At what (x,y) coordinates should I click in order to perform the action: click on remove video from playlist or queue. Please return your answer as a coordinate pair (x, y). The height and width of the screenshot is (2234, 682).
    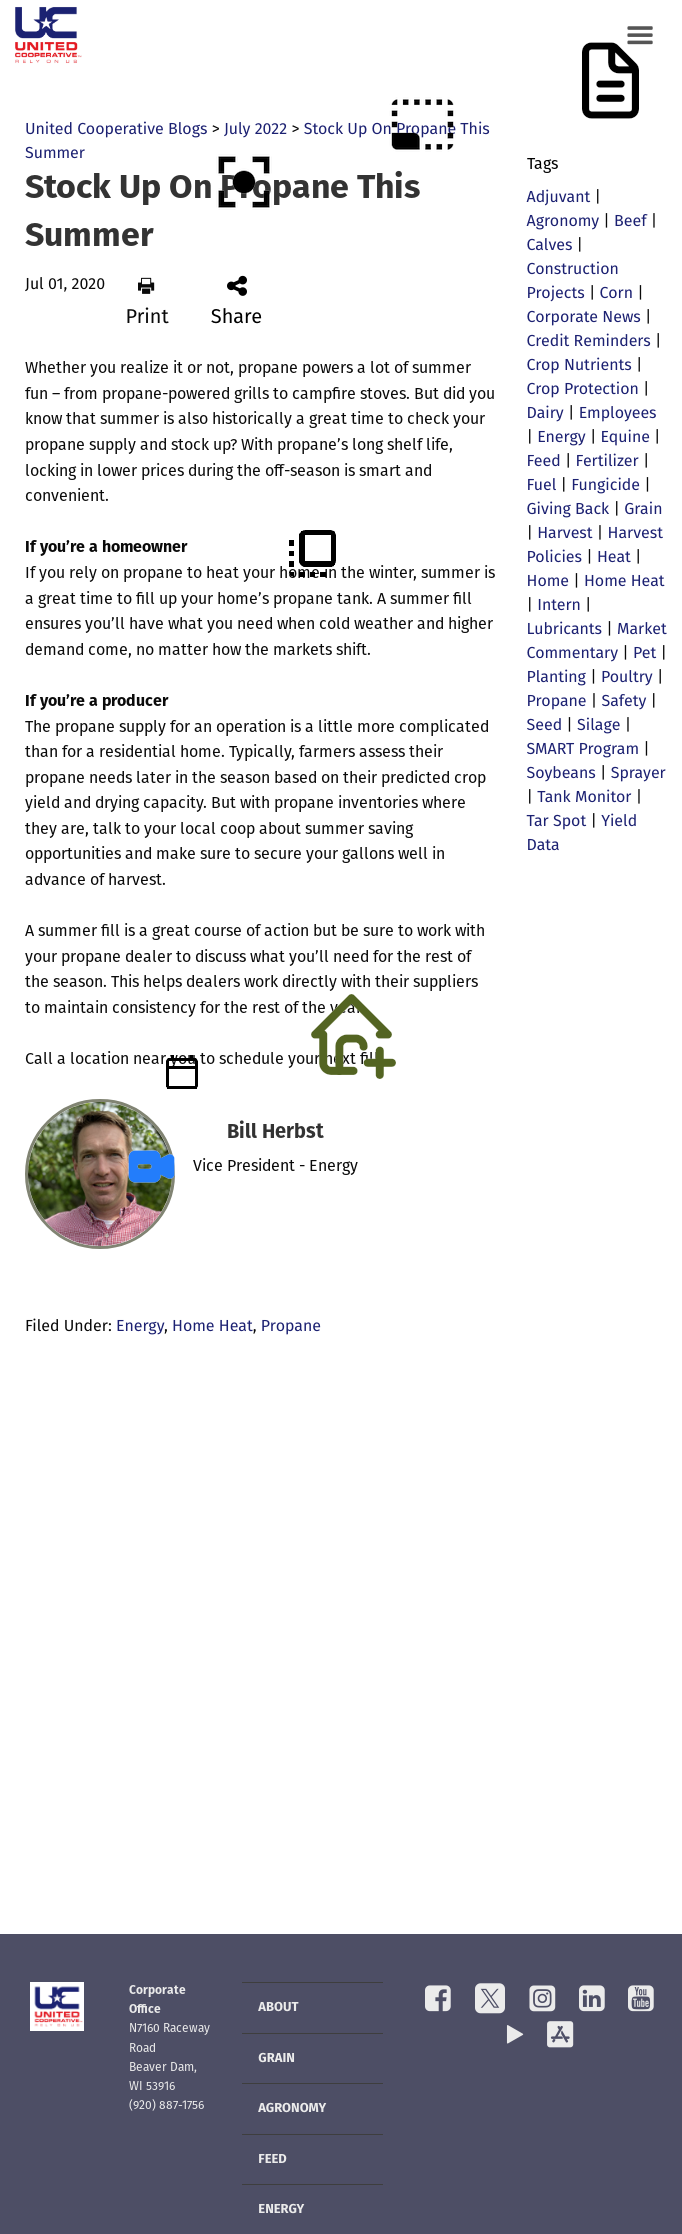
    Looking at the image, I should click on (151, 1166).